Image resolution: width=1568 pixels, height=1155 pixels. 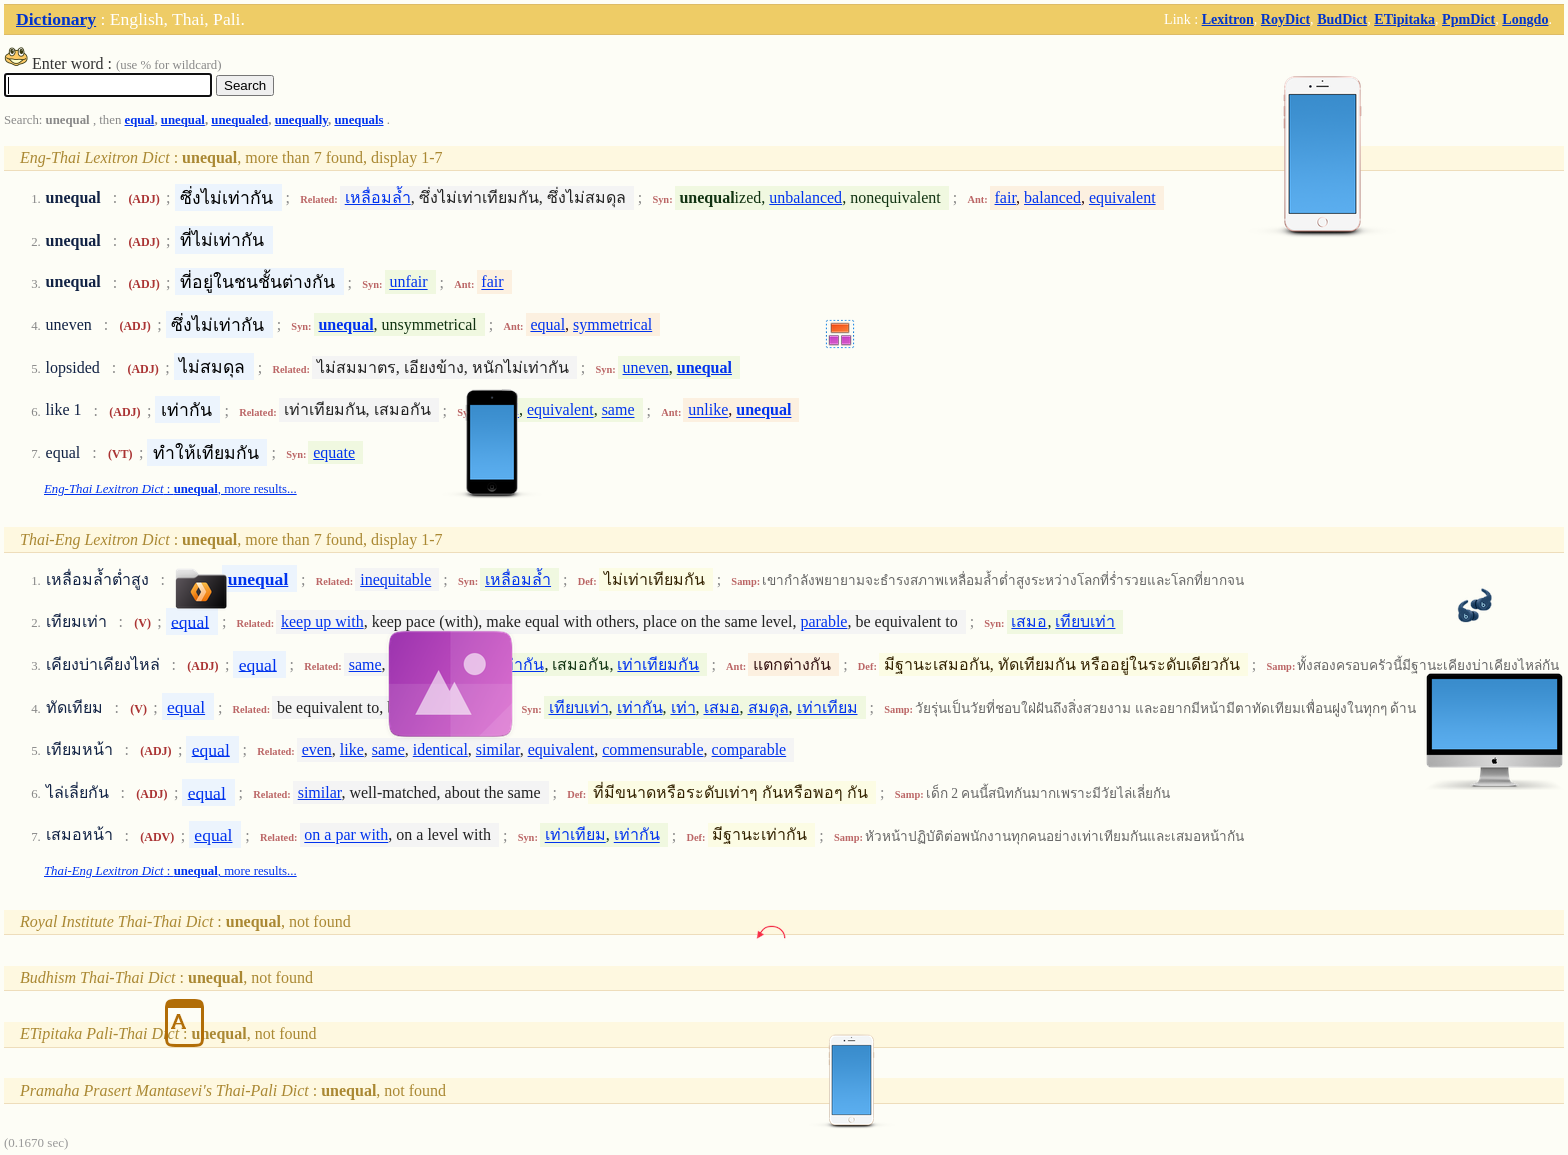 What do you see at coordinates (771, 932) in the screenshot?
I see `undo the last action` at bounding box center [771, 932].